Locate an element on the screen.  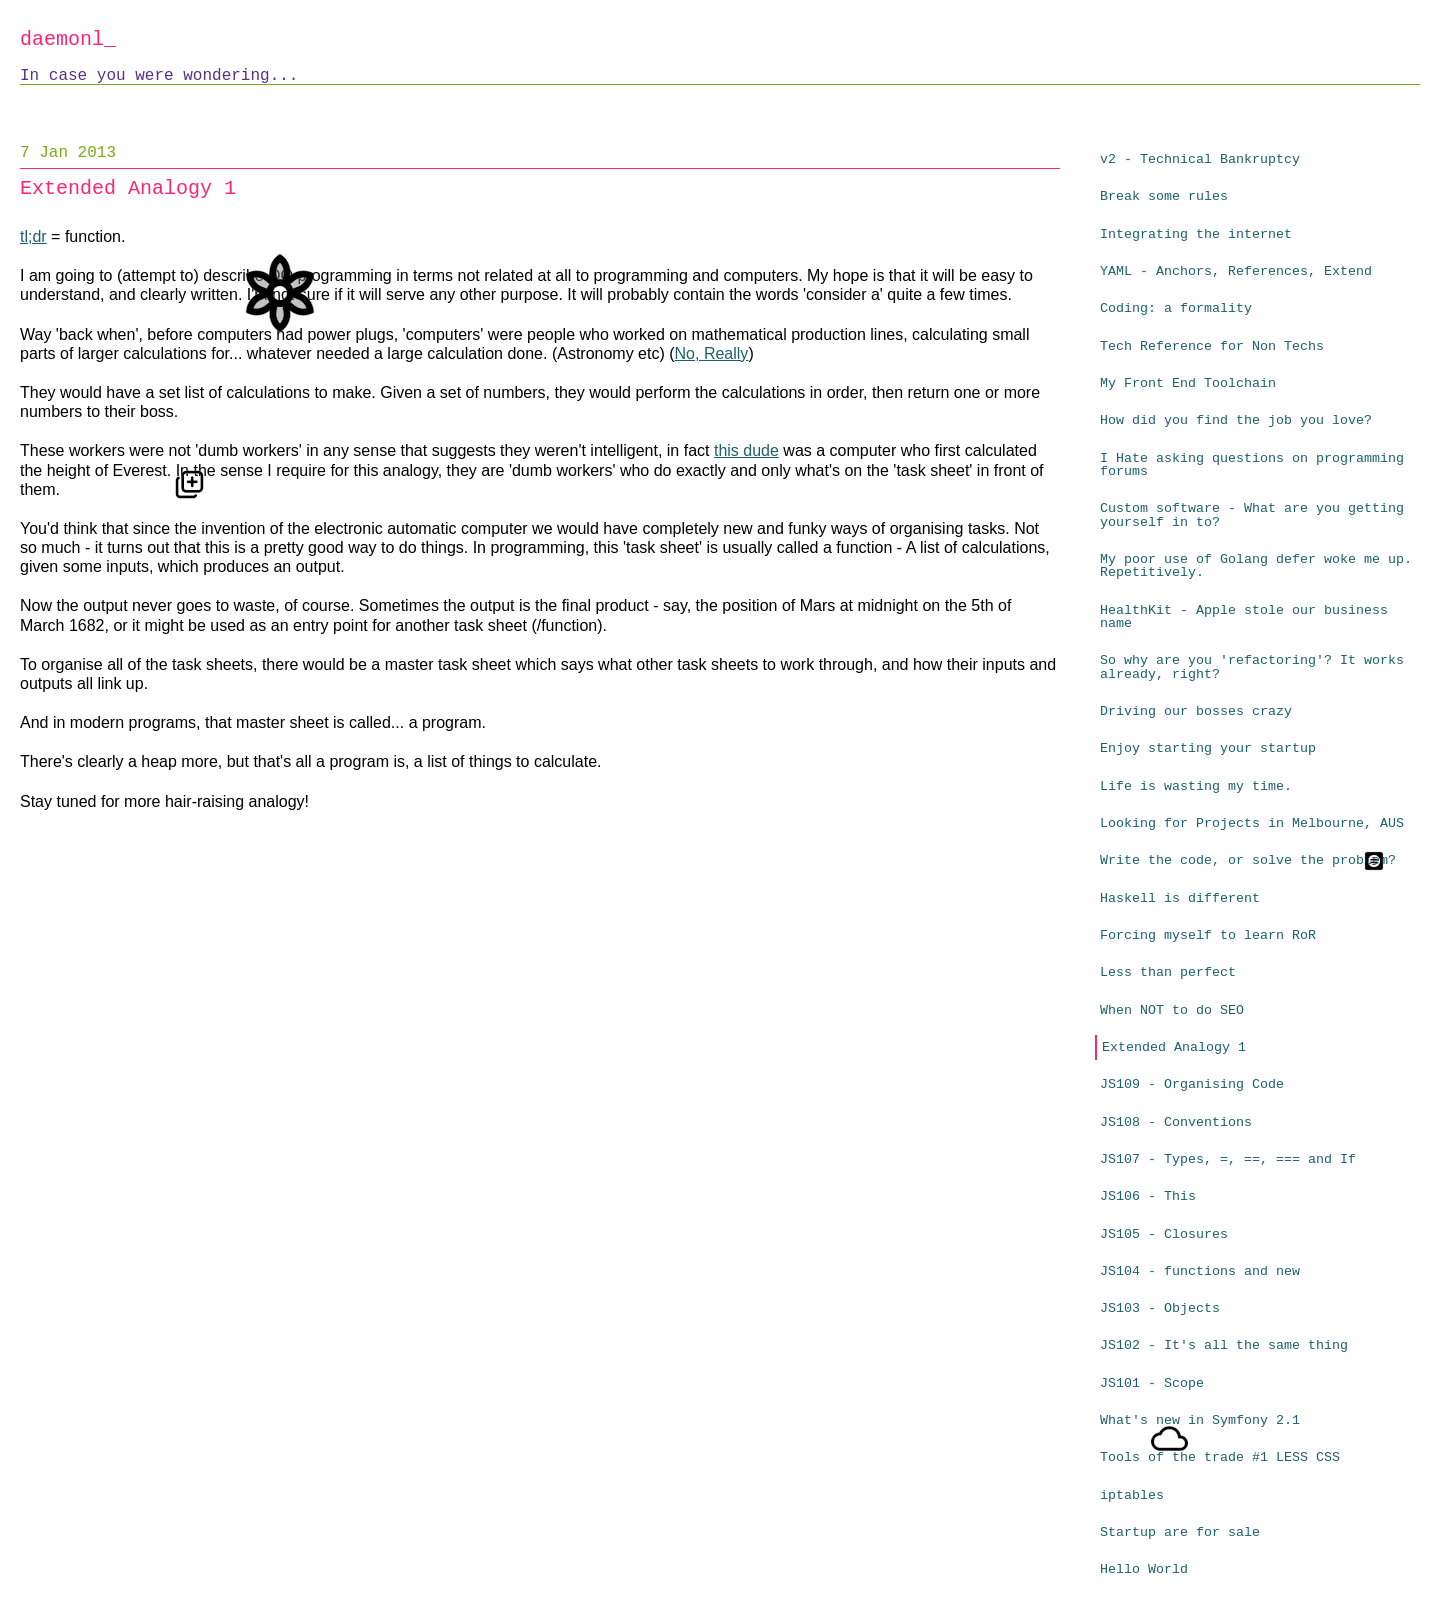
access climate control settings is located at coordinates (1374, 861).